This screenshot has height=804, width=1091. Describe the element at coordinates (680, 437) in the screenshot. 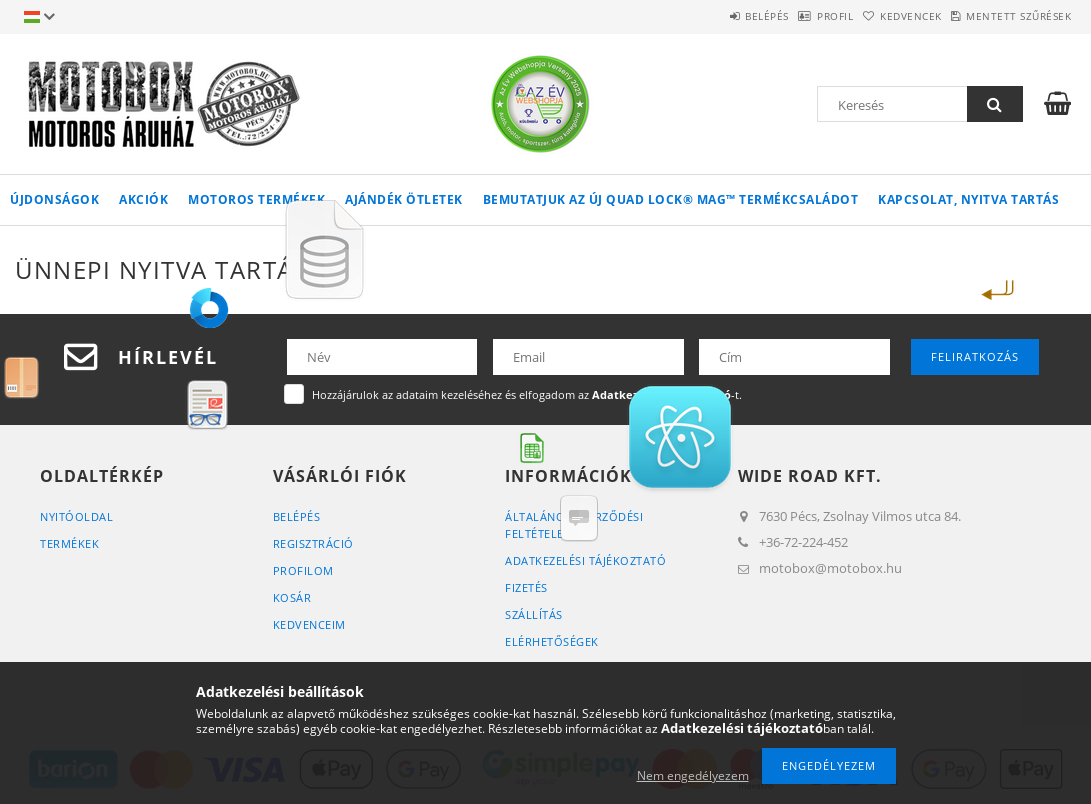

I see `launch an electron-based application` at that location.